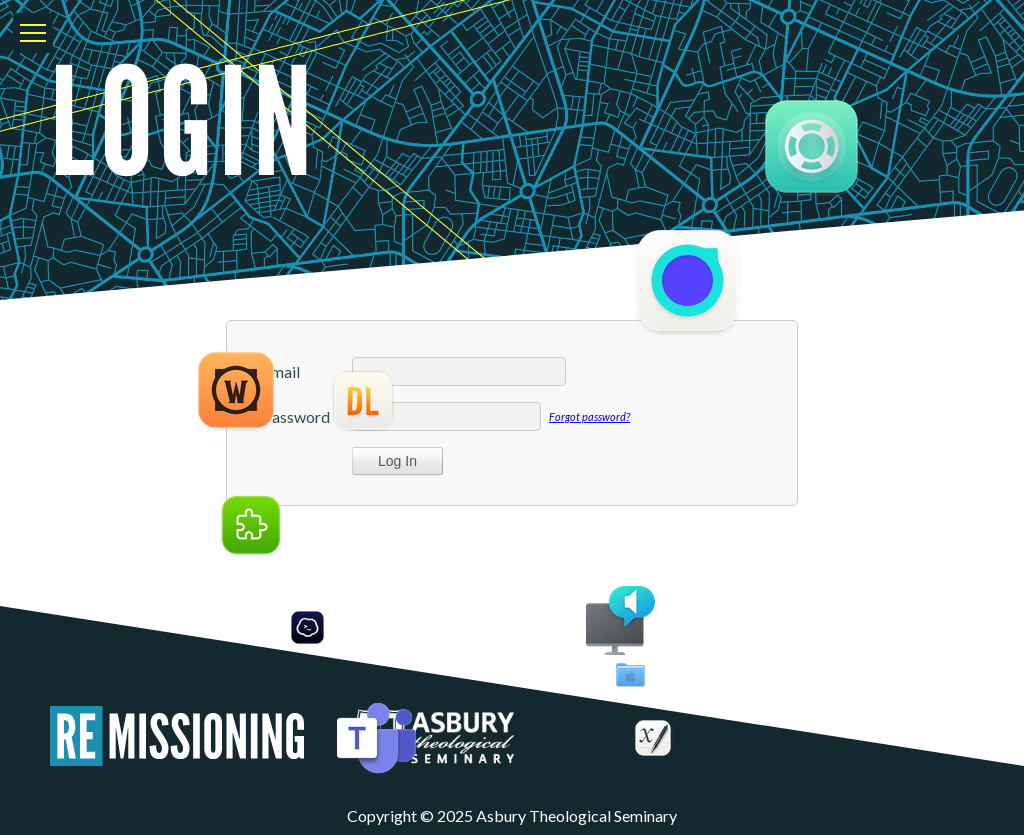 The image size is (1024, 835). Describe the element at coordinates (236, 390) in the screenshot. I see `launch World of Warcraft` at that location.